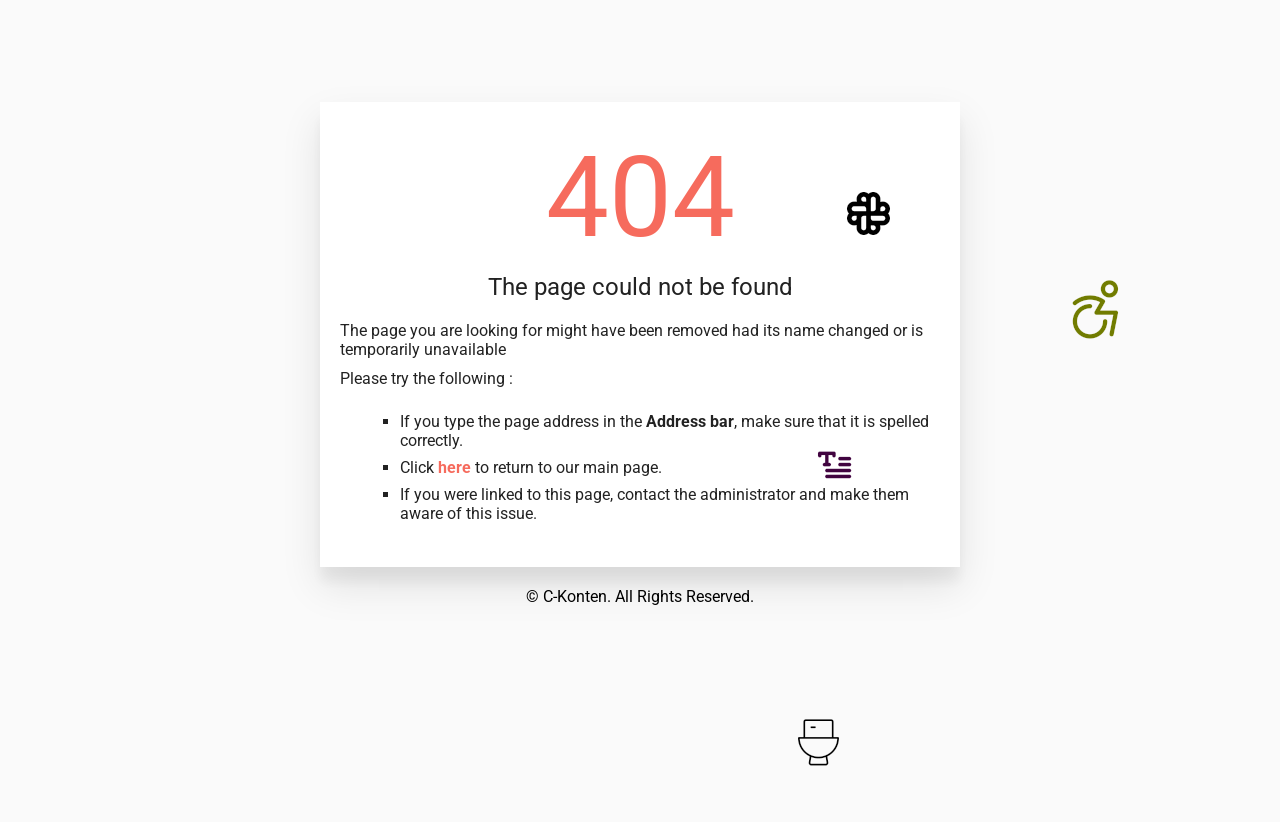 The width and height of the screenshot is (1280, 822). I want to click on locate nearby restrooms, so click(818, 741).